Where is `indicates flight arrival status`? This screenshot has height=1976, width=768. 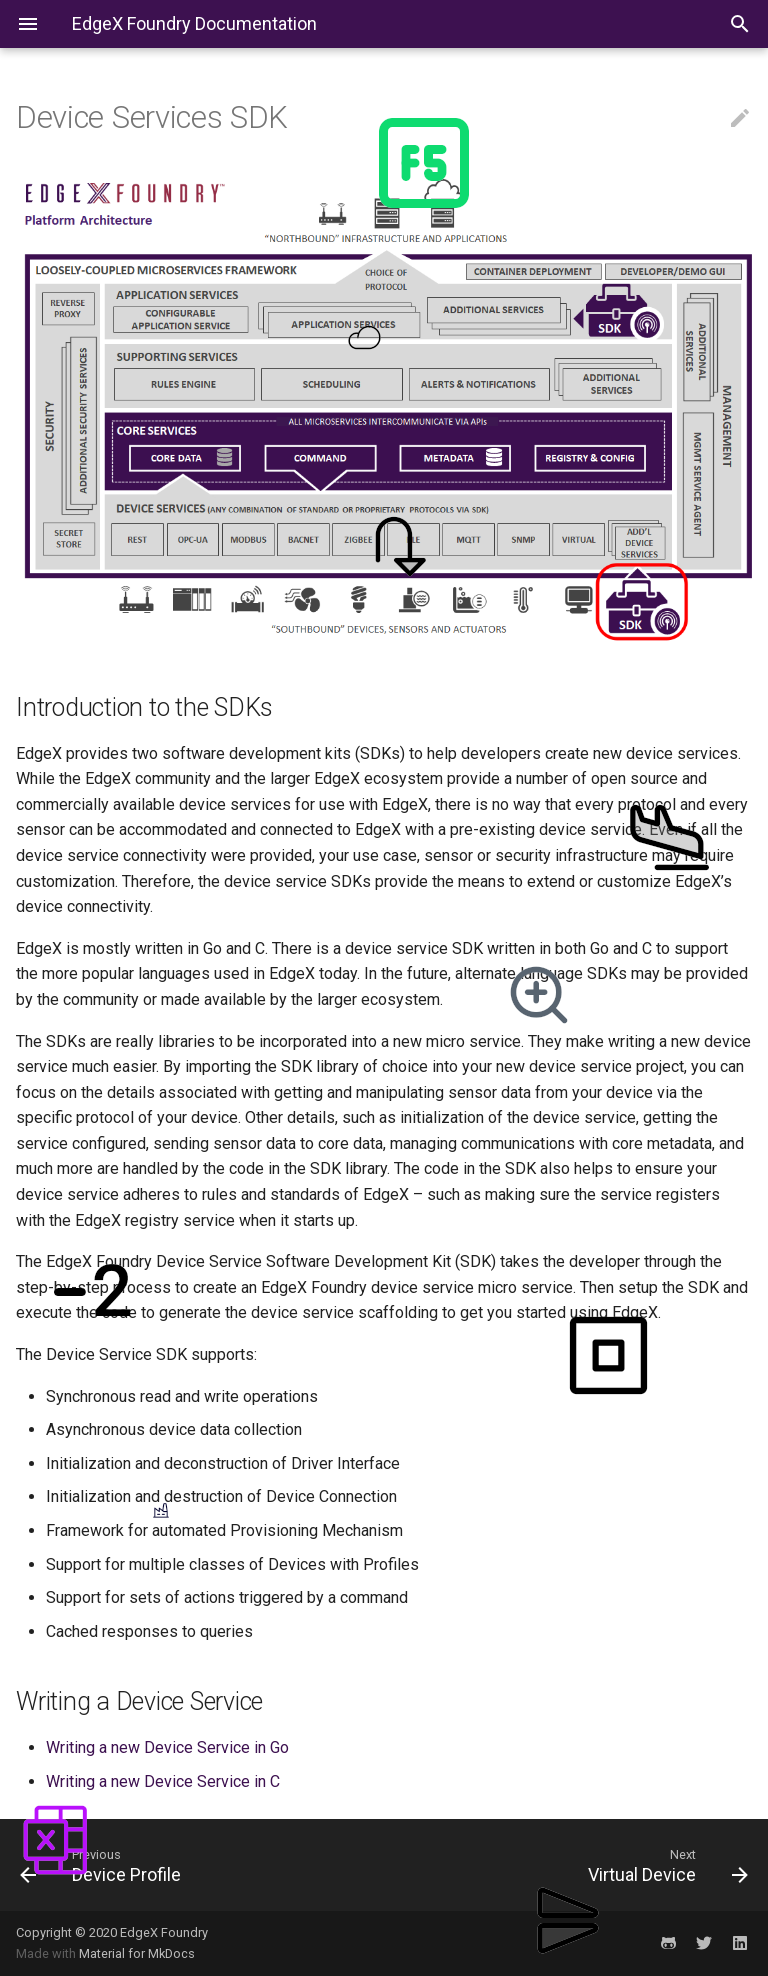 indicates flight arrival status is located at coordinates (665, 837).